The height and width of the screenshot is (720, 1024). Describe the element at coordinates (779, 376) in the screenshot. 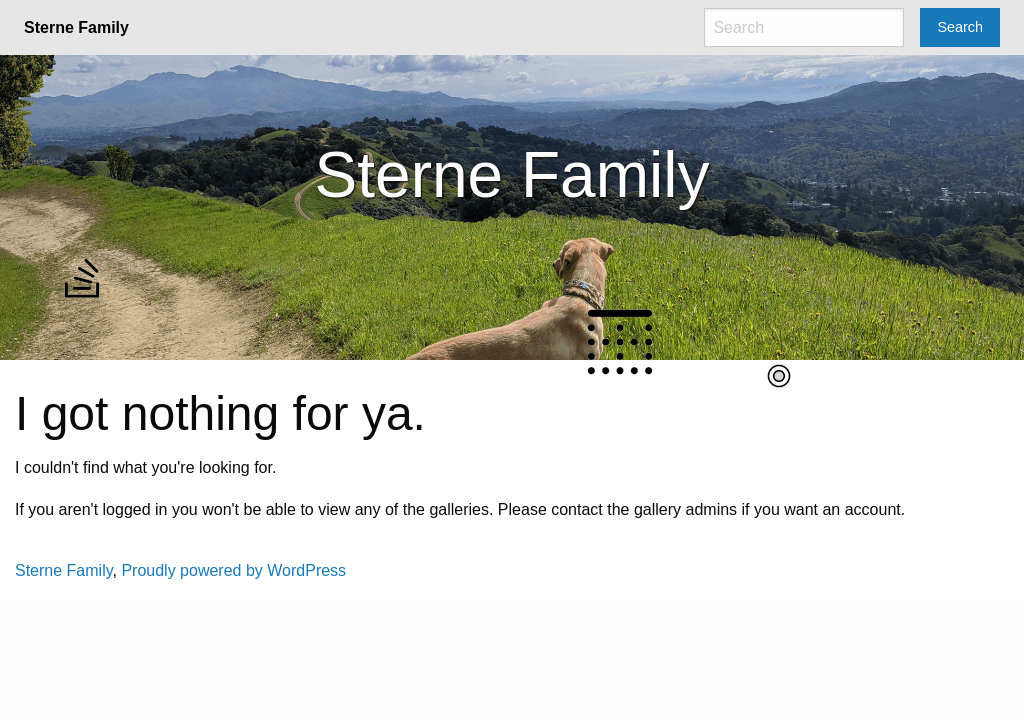

I see `select a single option from a list` at that location.